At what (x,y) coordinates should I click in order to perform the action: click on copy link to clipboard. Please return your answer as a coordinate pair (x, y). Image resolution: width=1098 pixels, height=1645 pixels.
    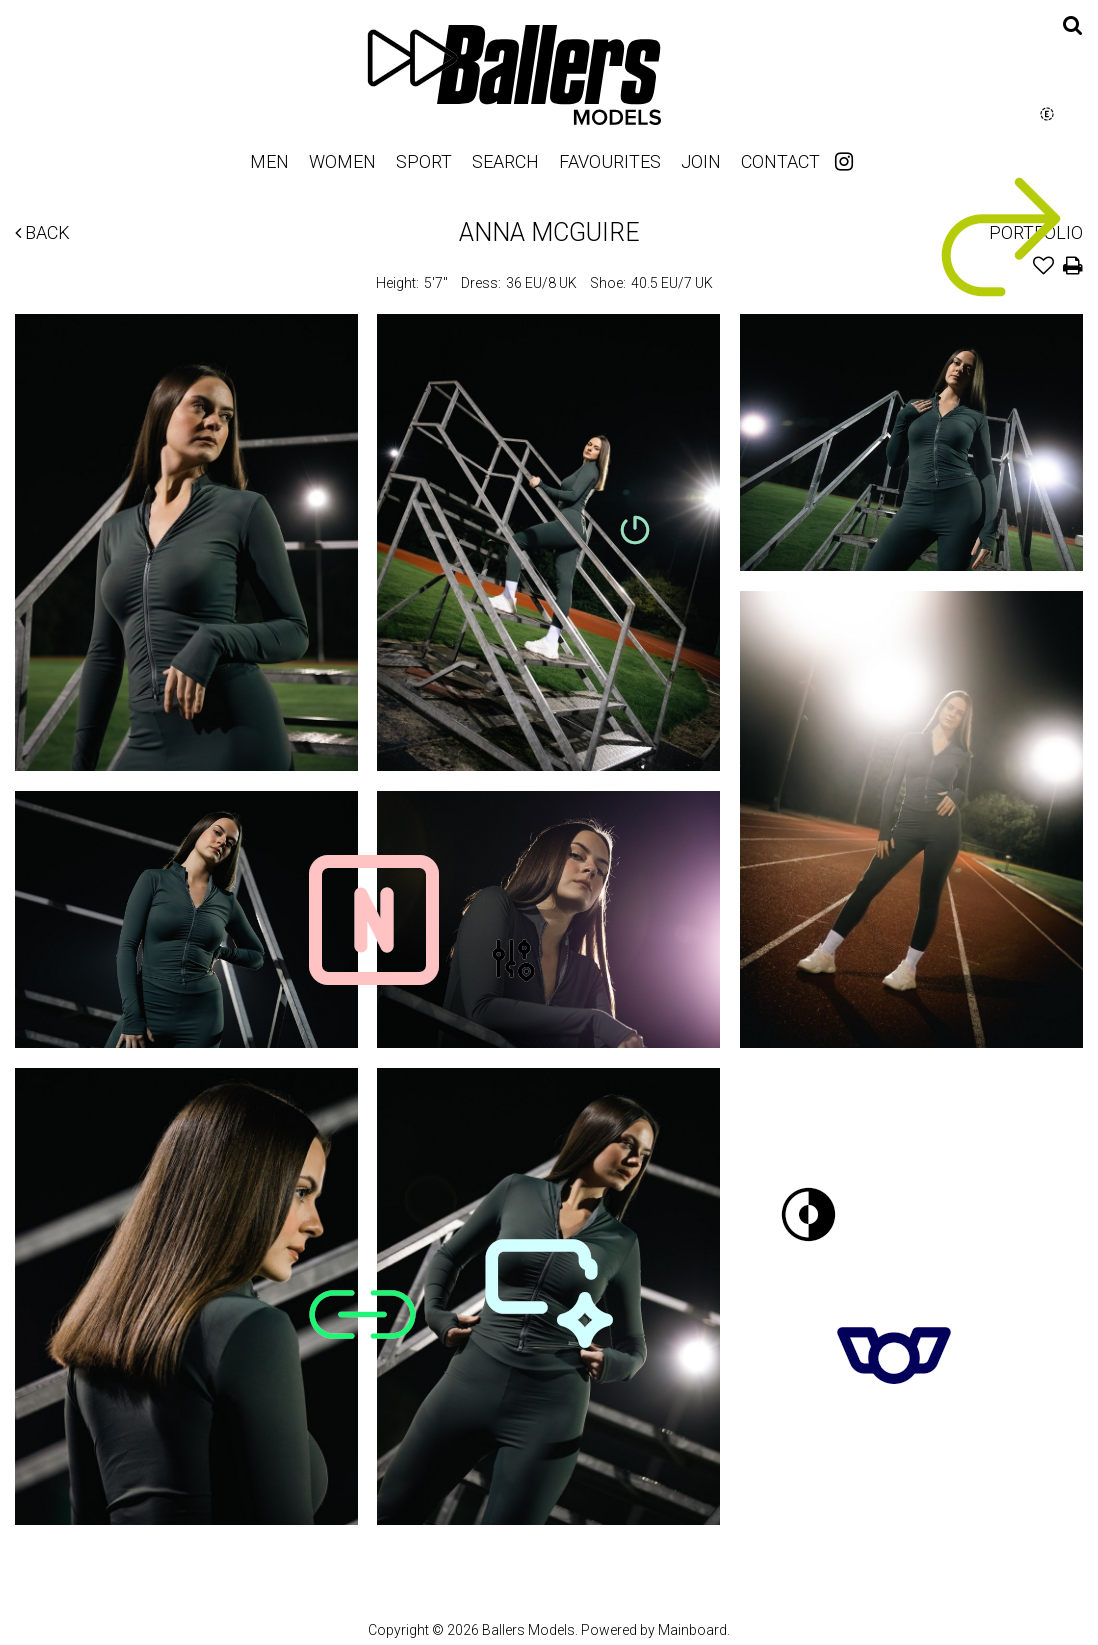
    Looking at the image, I should click on (362, 1314).